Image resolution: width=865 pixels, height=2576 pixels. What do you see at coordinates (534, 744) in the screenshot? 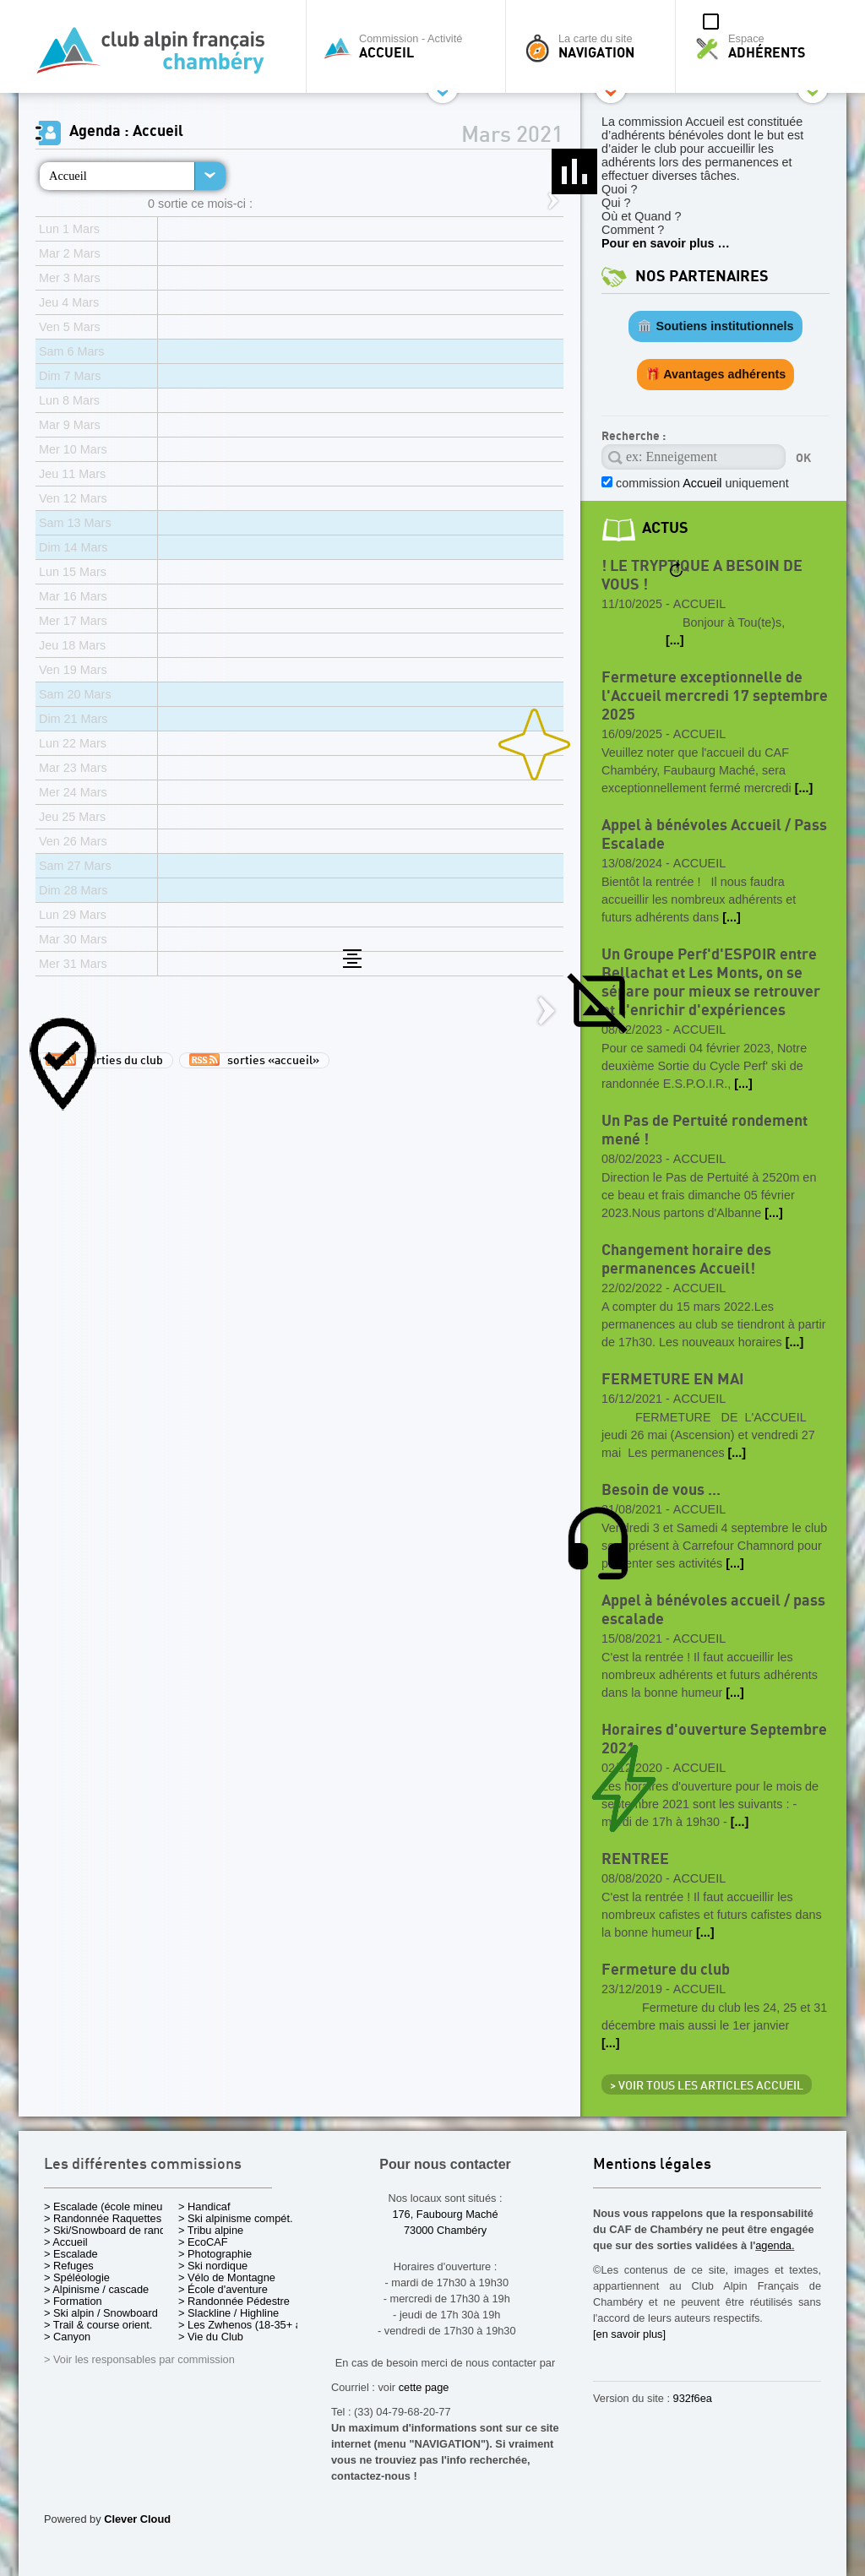
I see `indicates a featured or highlighted item` at bounding box center [534, 744].